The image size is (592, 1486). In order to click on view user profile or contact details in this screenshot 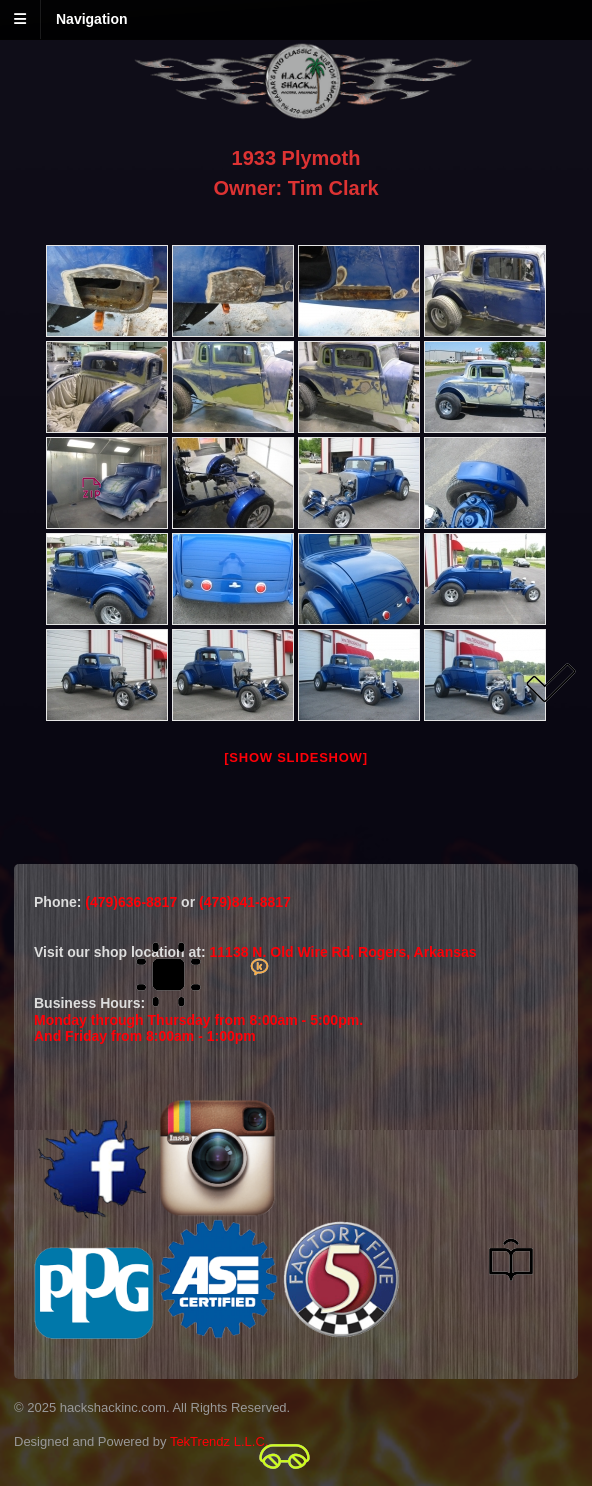, I will do `click(511, 1259)`.